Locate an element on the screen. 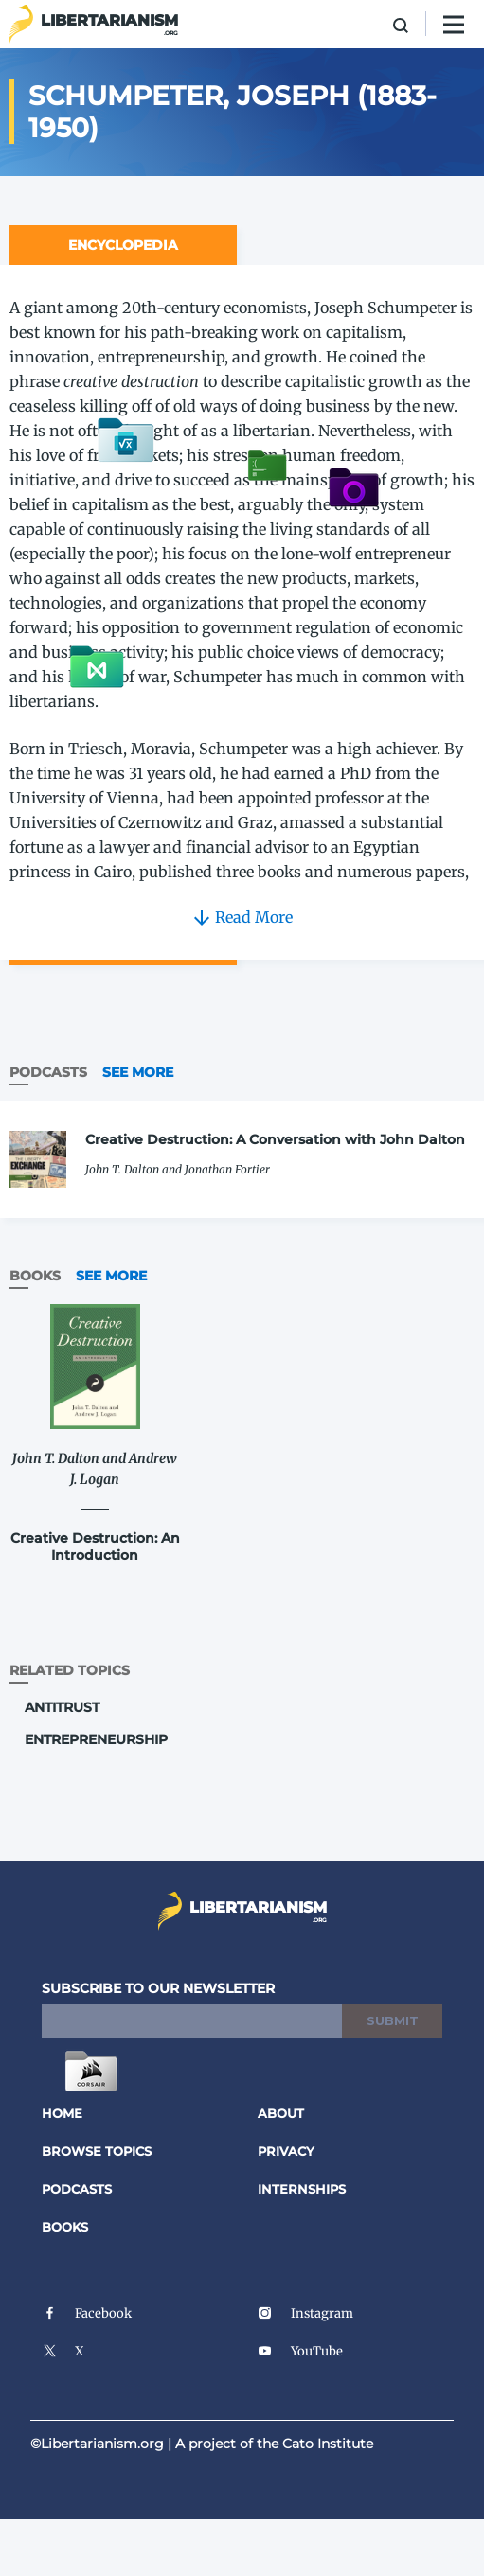  folder containing corsair software or drivers is located at coordinates (91, 2073).